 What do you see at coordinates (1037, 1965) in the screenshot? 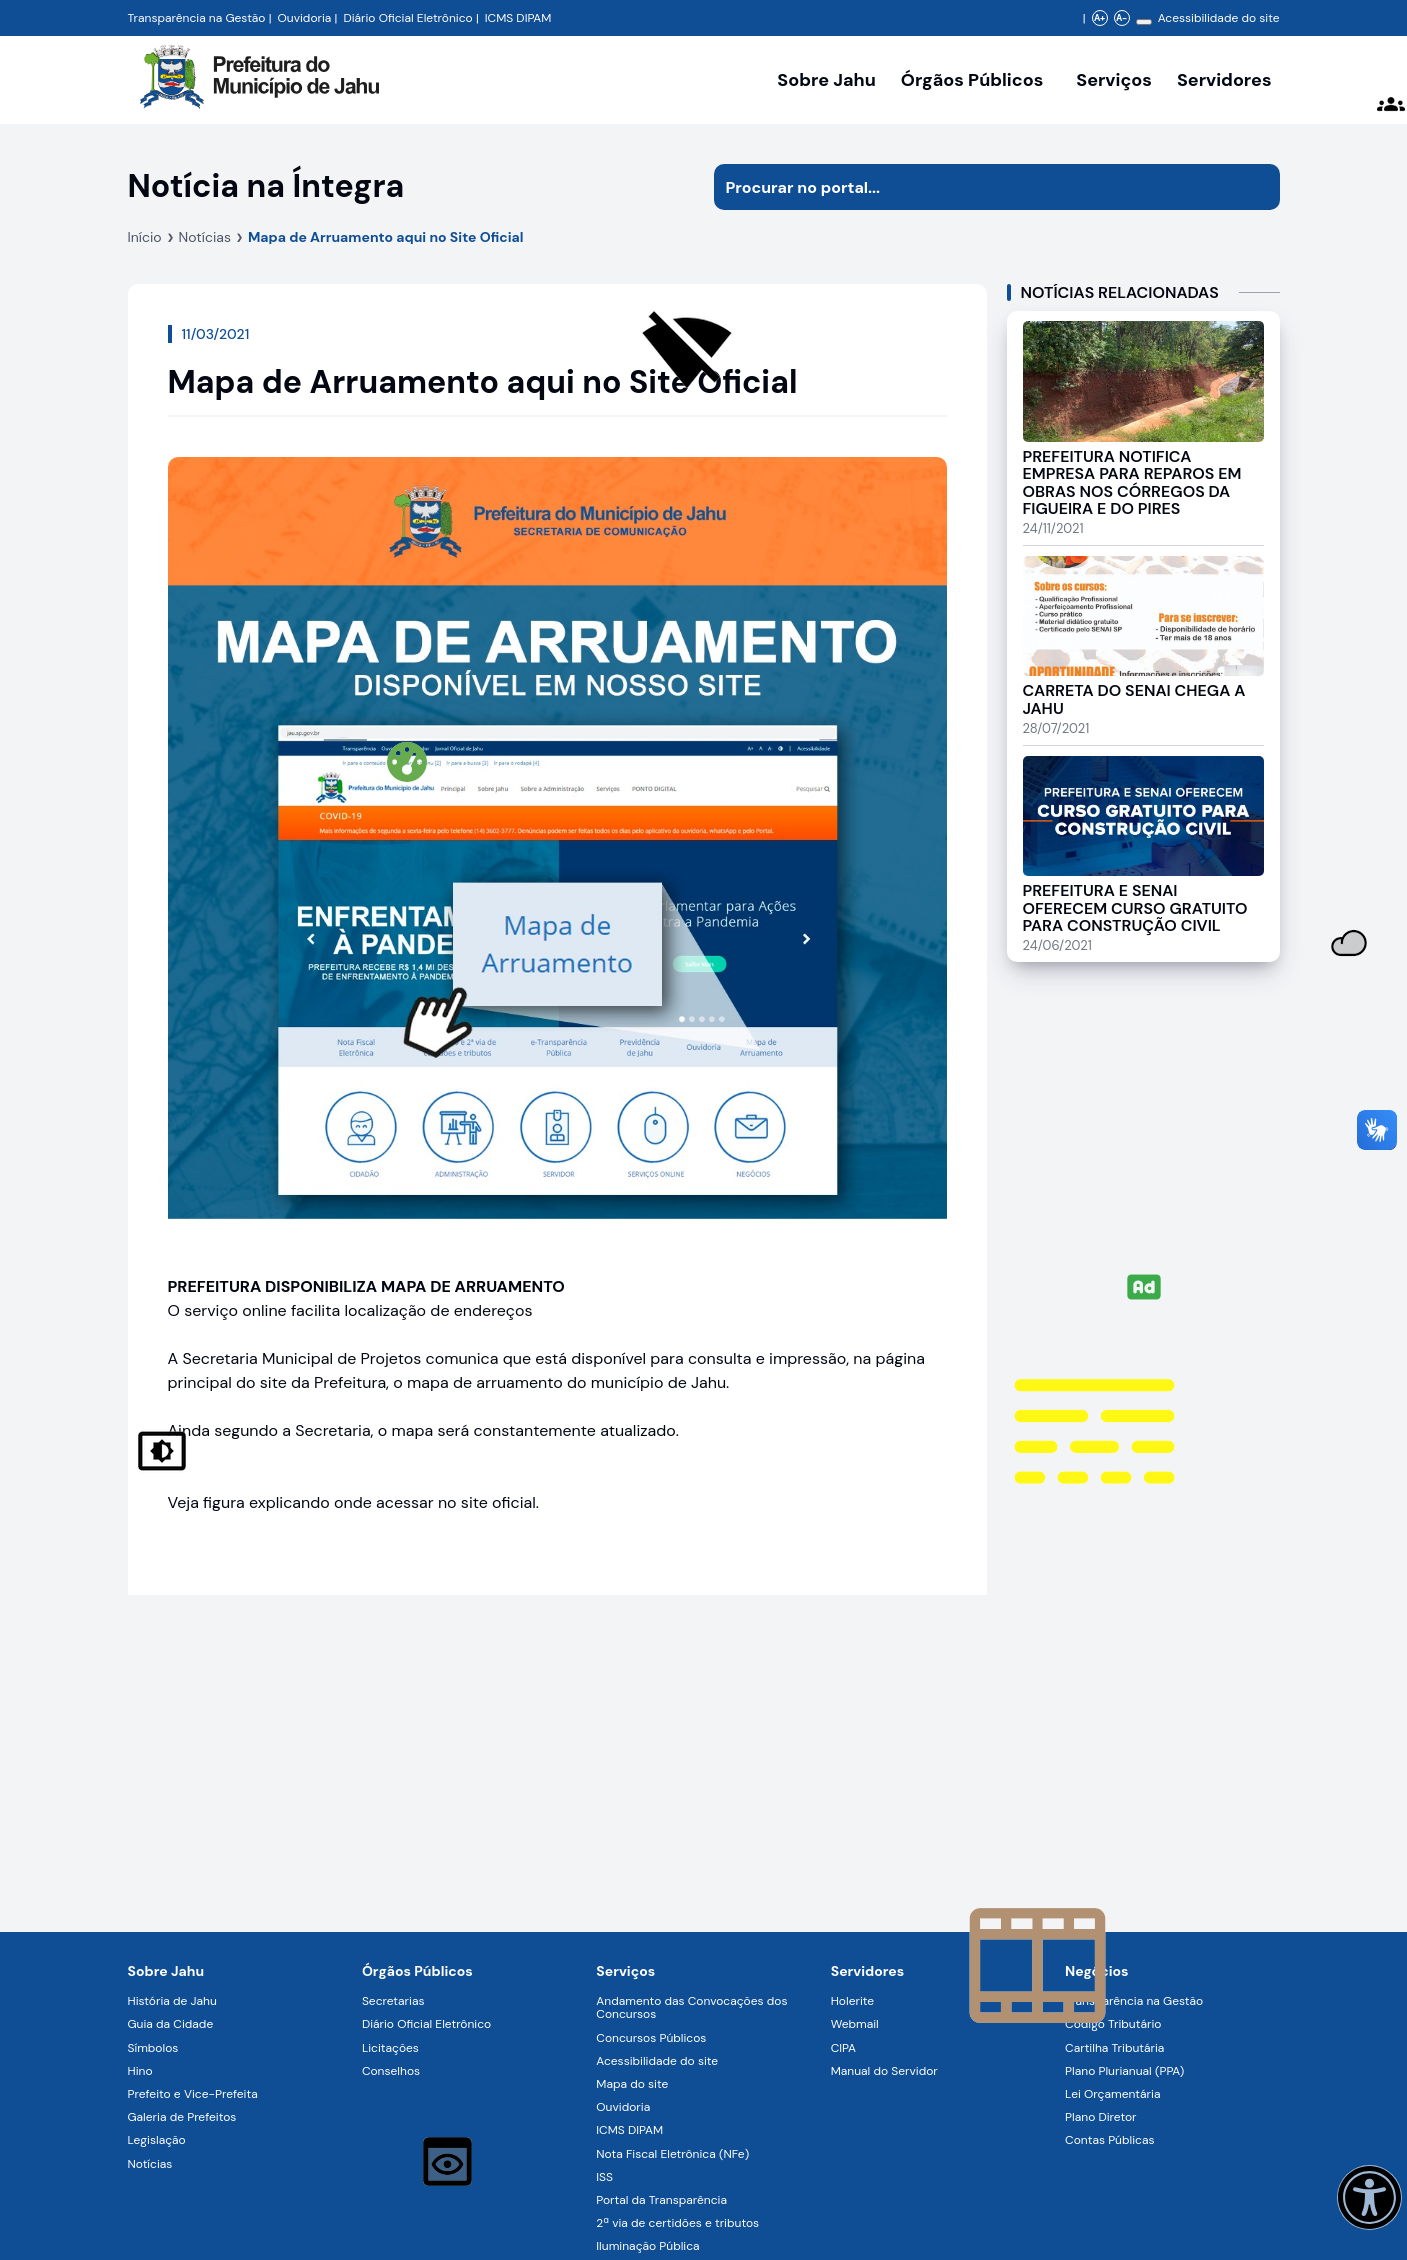
I see `view video or film content` at bounding box center [1037, 1965].